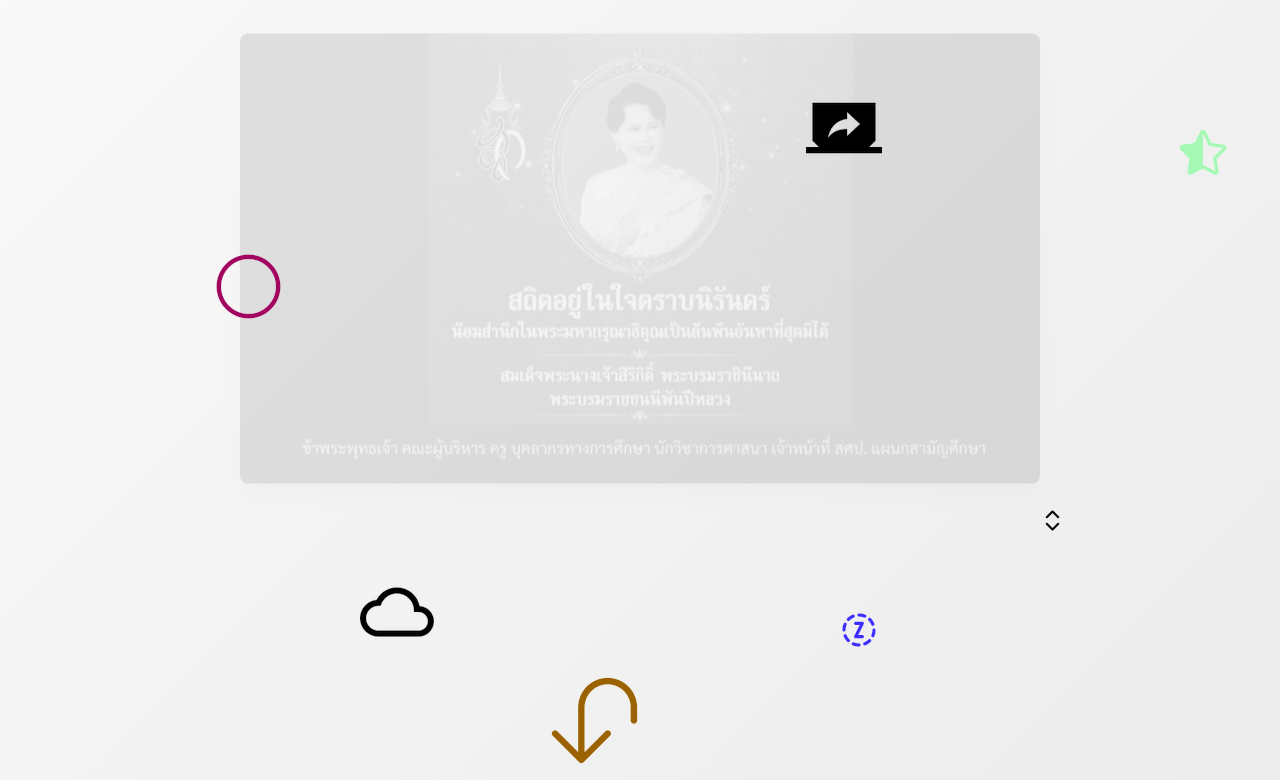 The height and width of the screenshot is (780, 1280). What do you see at coordinates (859, 630) in the screenshot?
I see `indicates a loading or processing state for sleep mode` at bounding box center [859, 630].